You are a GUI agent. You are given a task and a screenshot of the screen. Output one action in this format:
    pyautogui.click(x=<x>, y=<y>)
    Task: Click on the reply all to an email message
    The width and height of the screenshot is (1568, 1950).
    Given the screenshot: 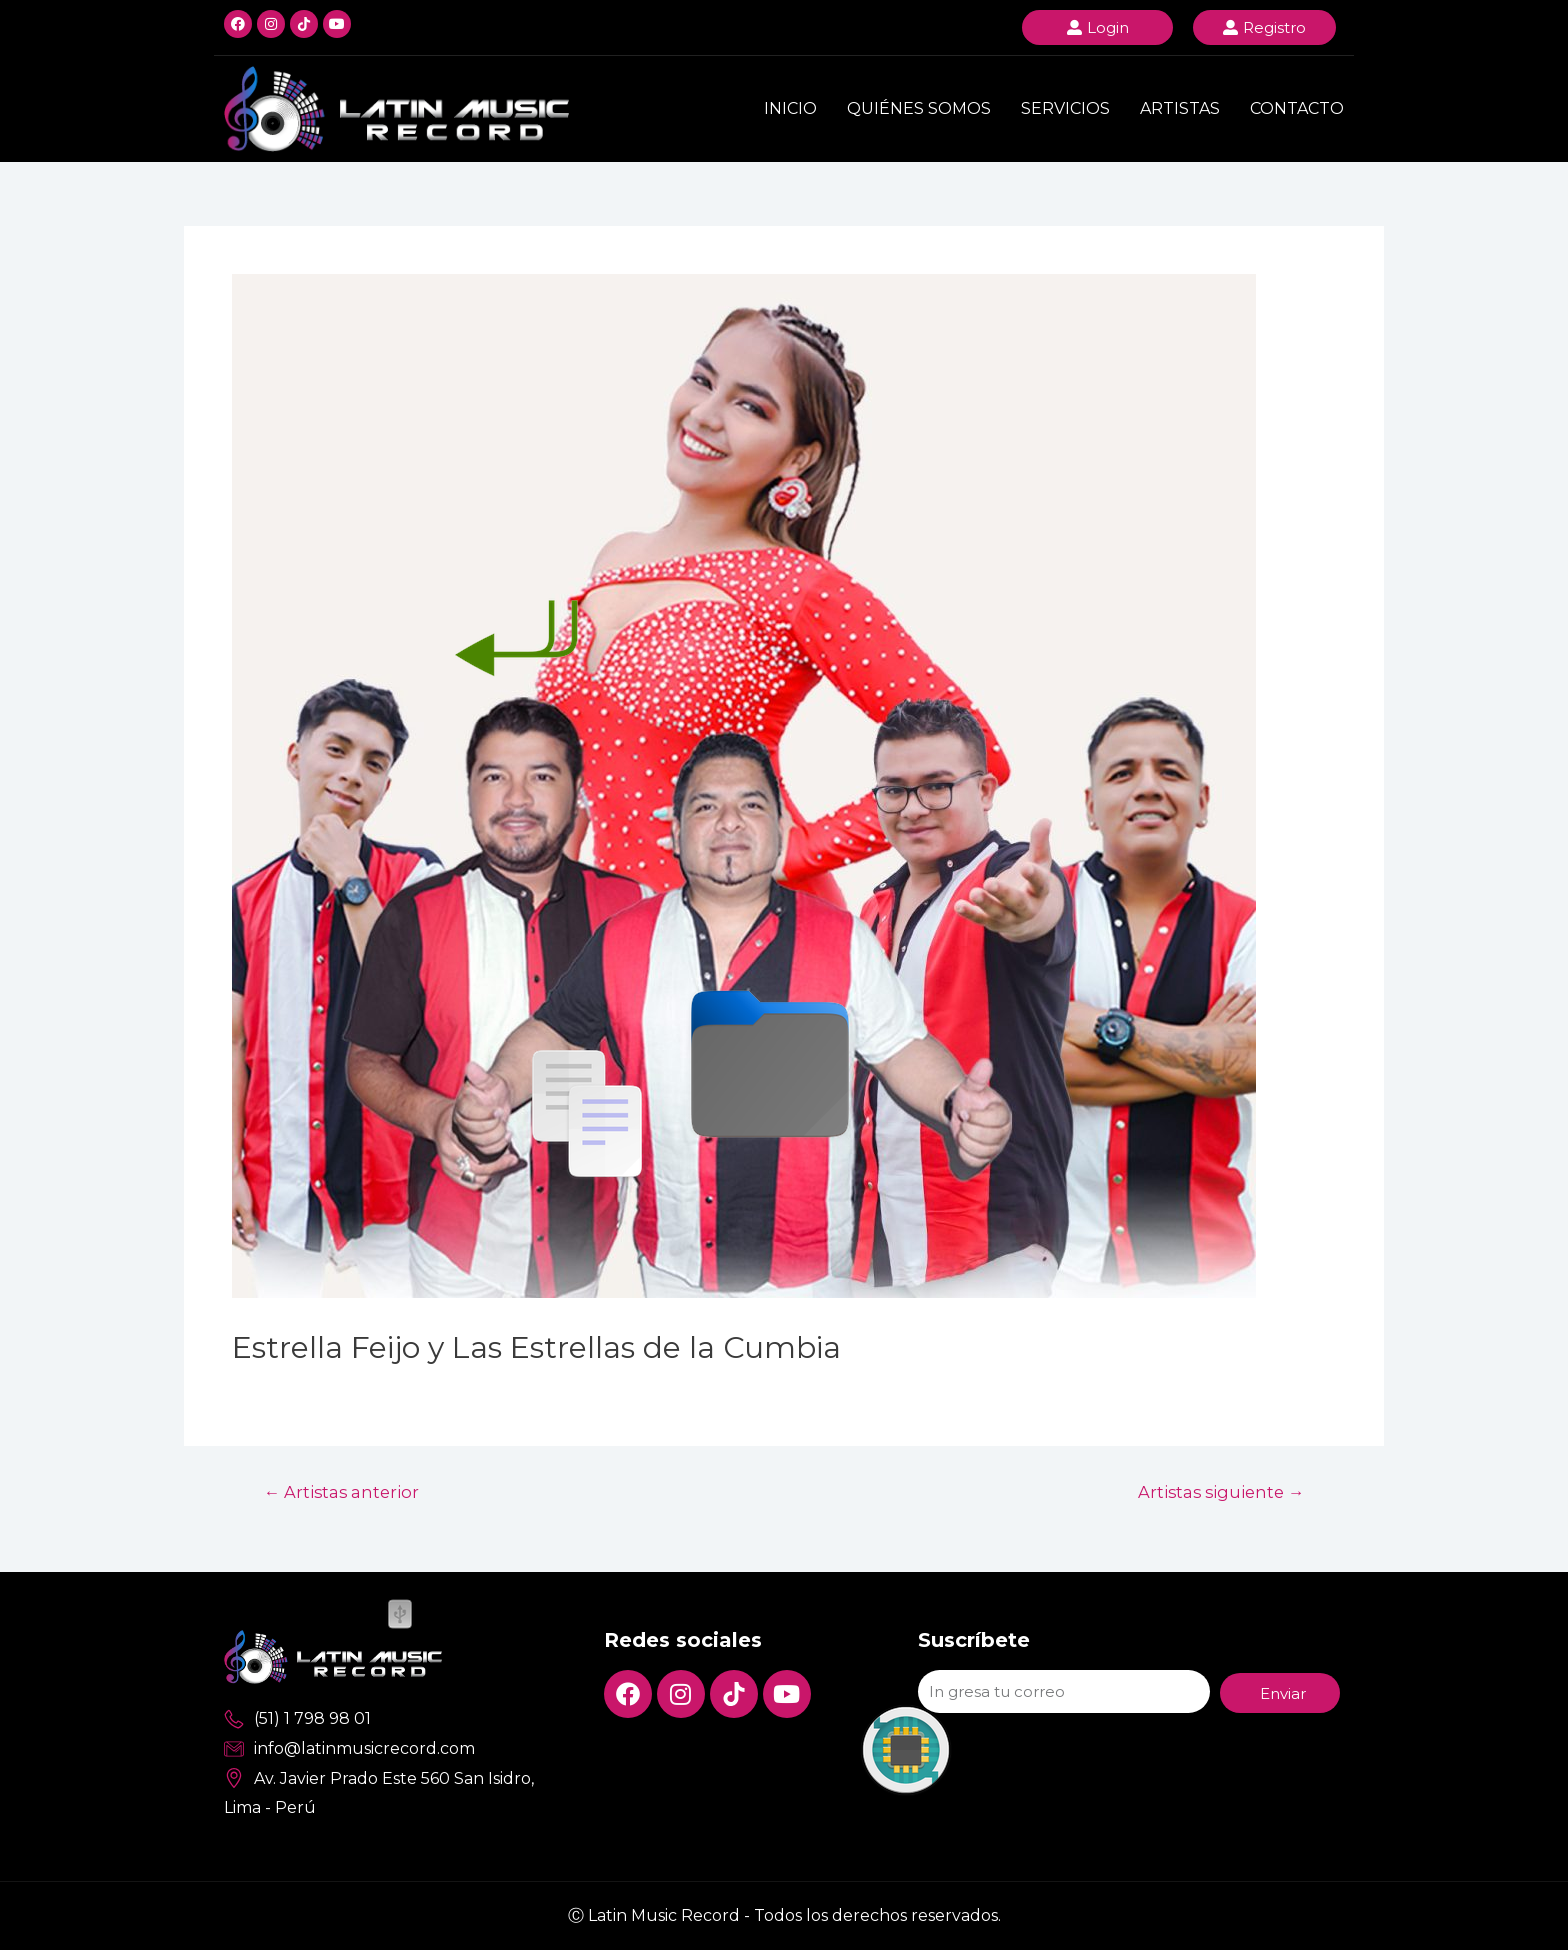 What is the action you would take?
    pyautogui.click(x=514, y=637)
    